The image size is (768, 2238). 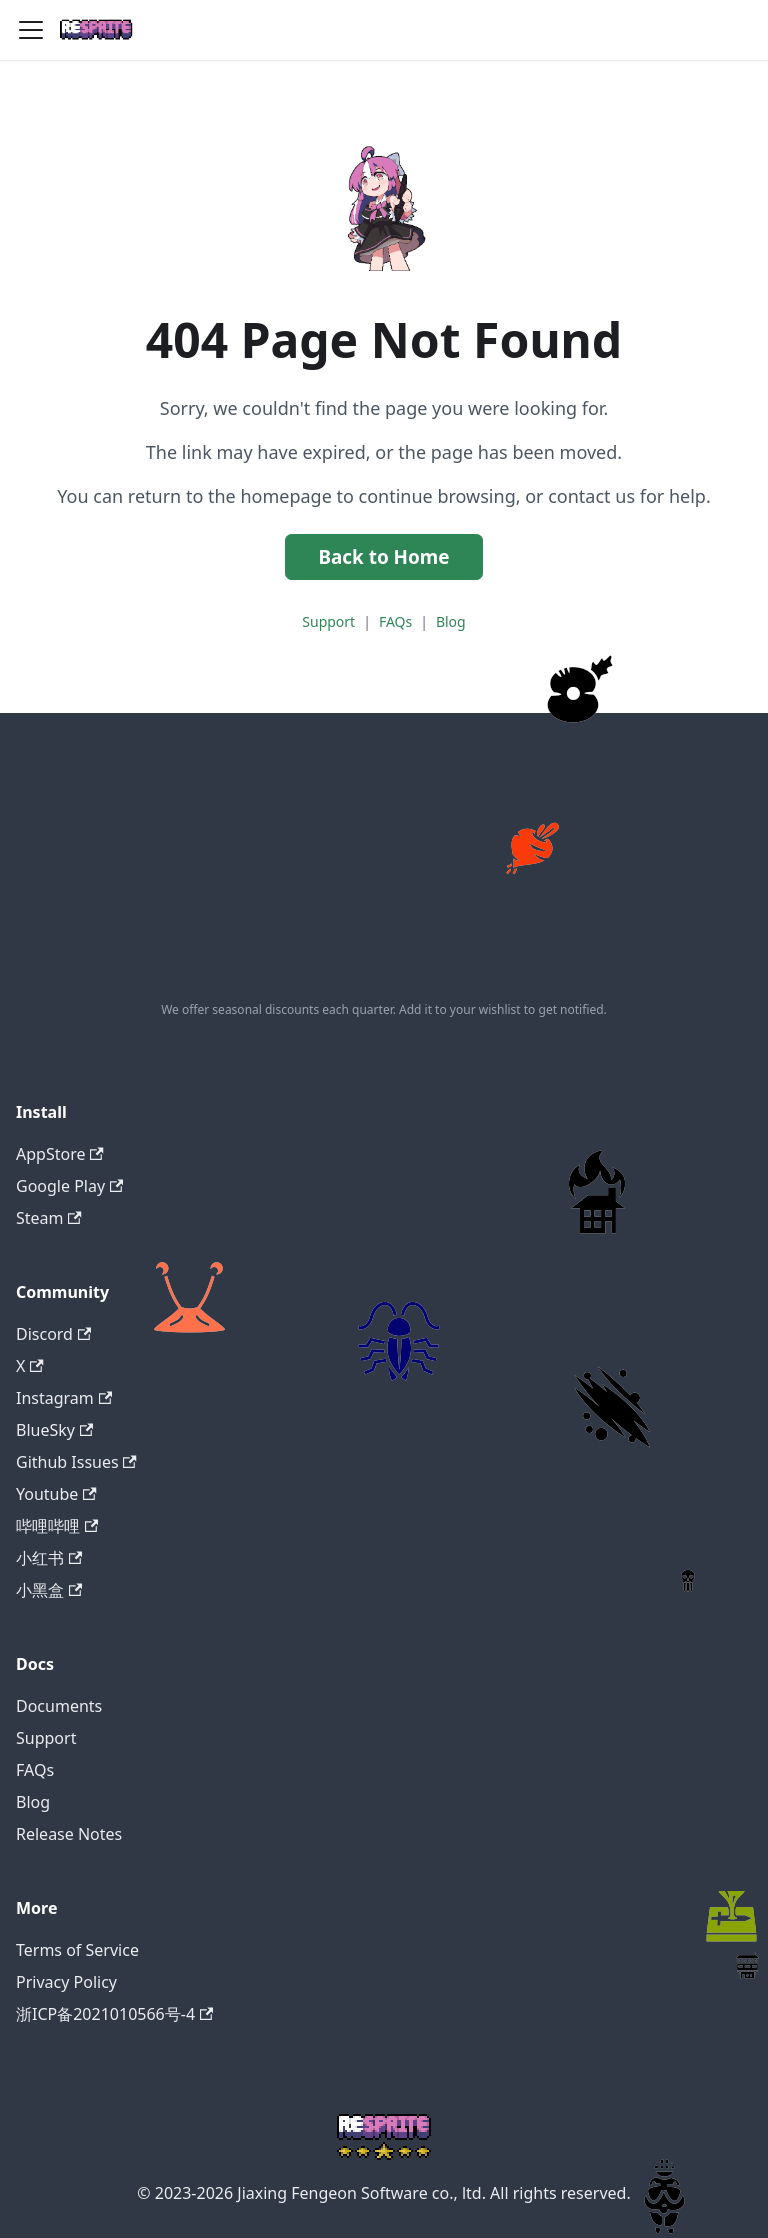 What do you see at coordinates (747, 1965) in the screenshot?
I see `access building or fortress in game` at bounding box center [747, 1965].